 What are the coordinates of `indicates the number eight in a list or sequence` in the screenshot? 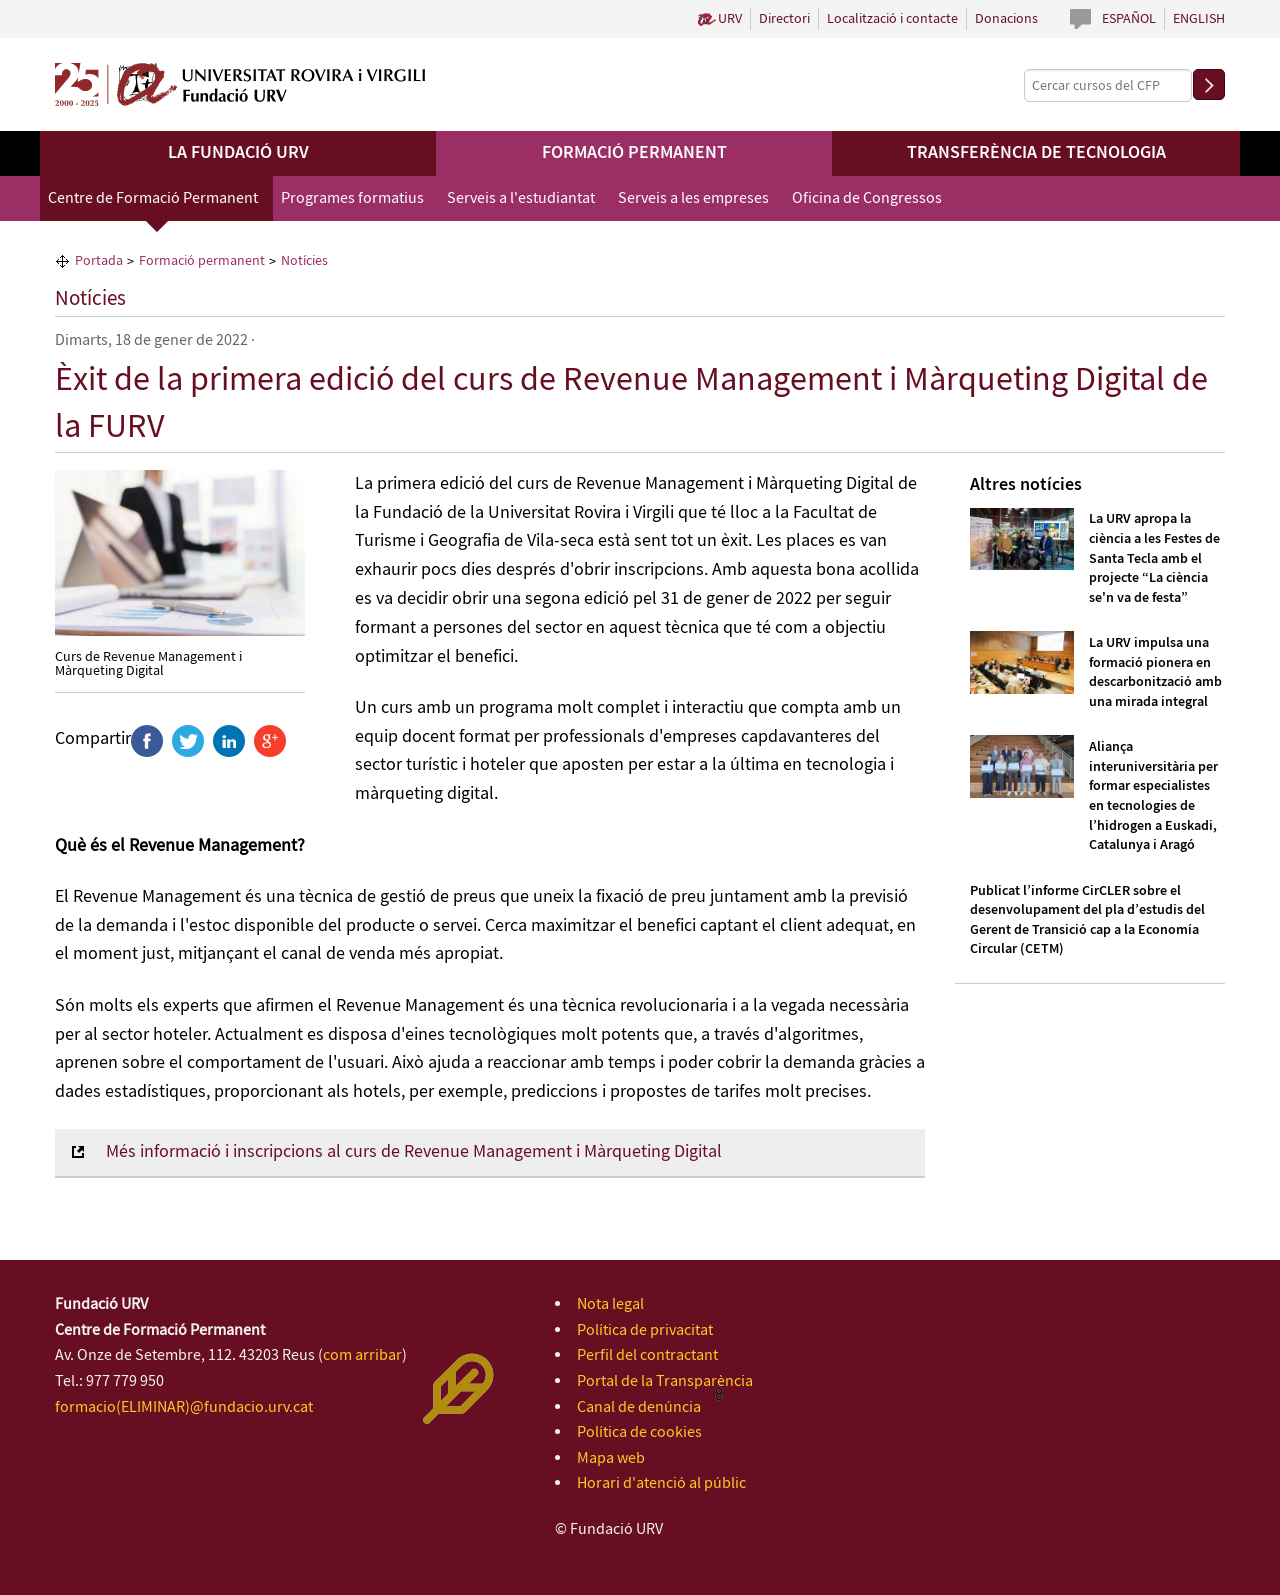 It's located at (719, 1394).